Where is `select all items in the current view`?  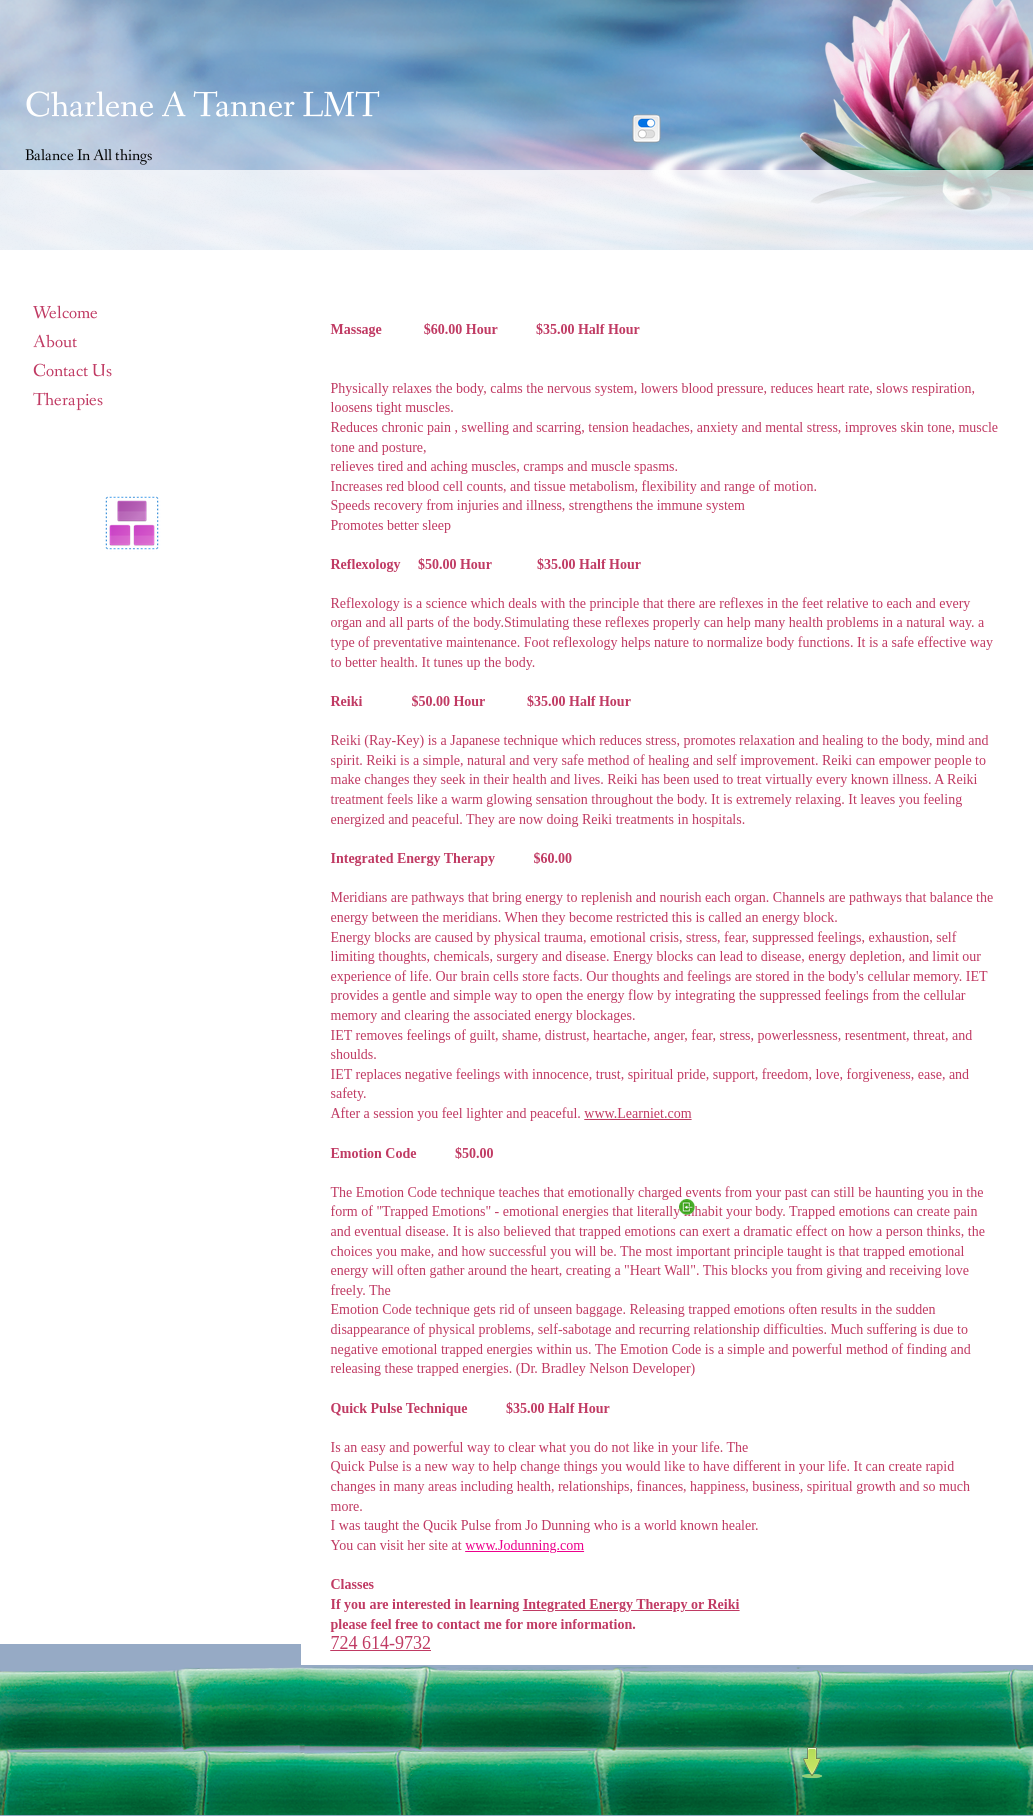 select all items in the current view is located at coordinates (132, 523).